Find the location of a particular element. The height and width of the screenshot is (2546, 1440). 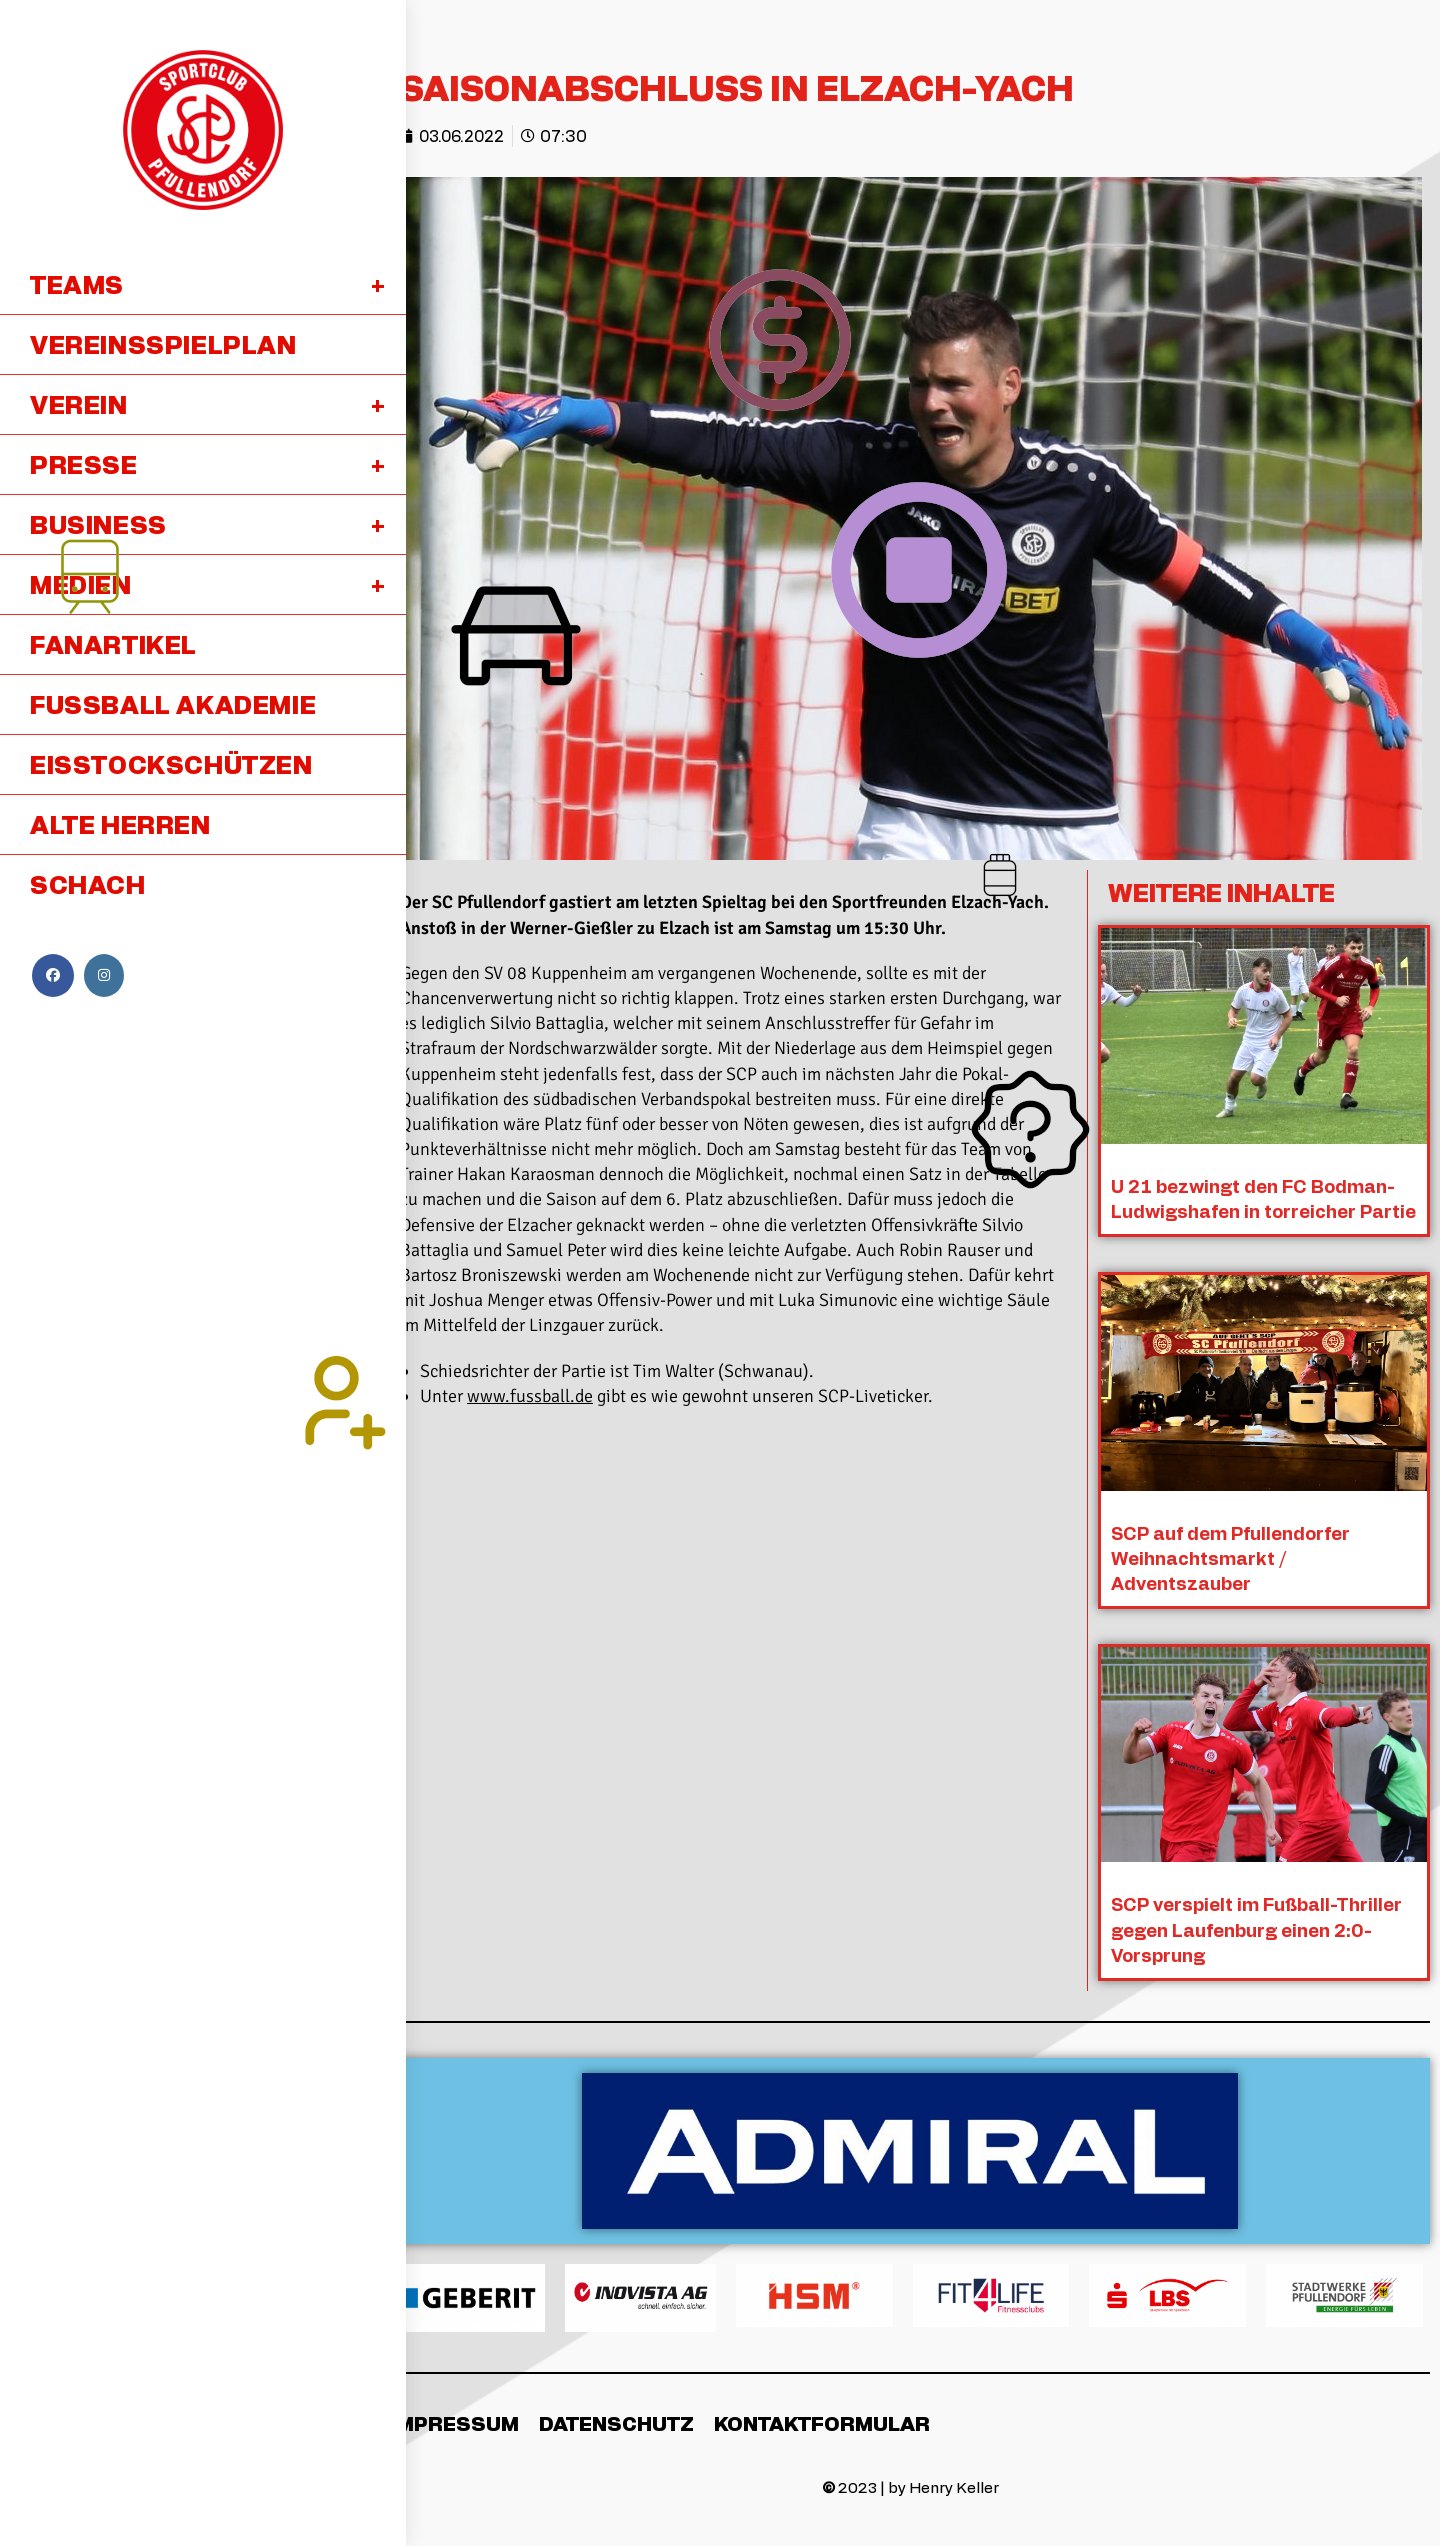

add a new contact or friend is located at coordinates (336, 1400).